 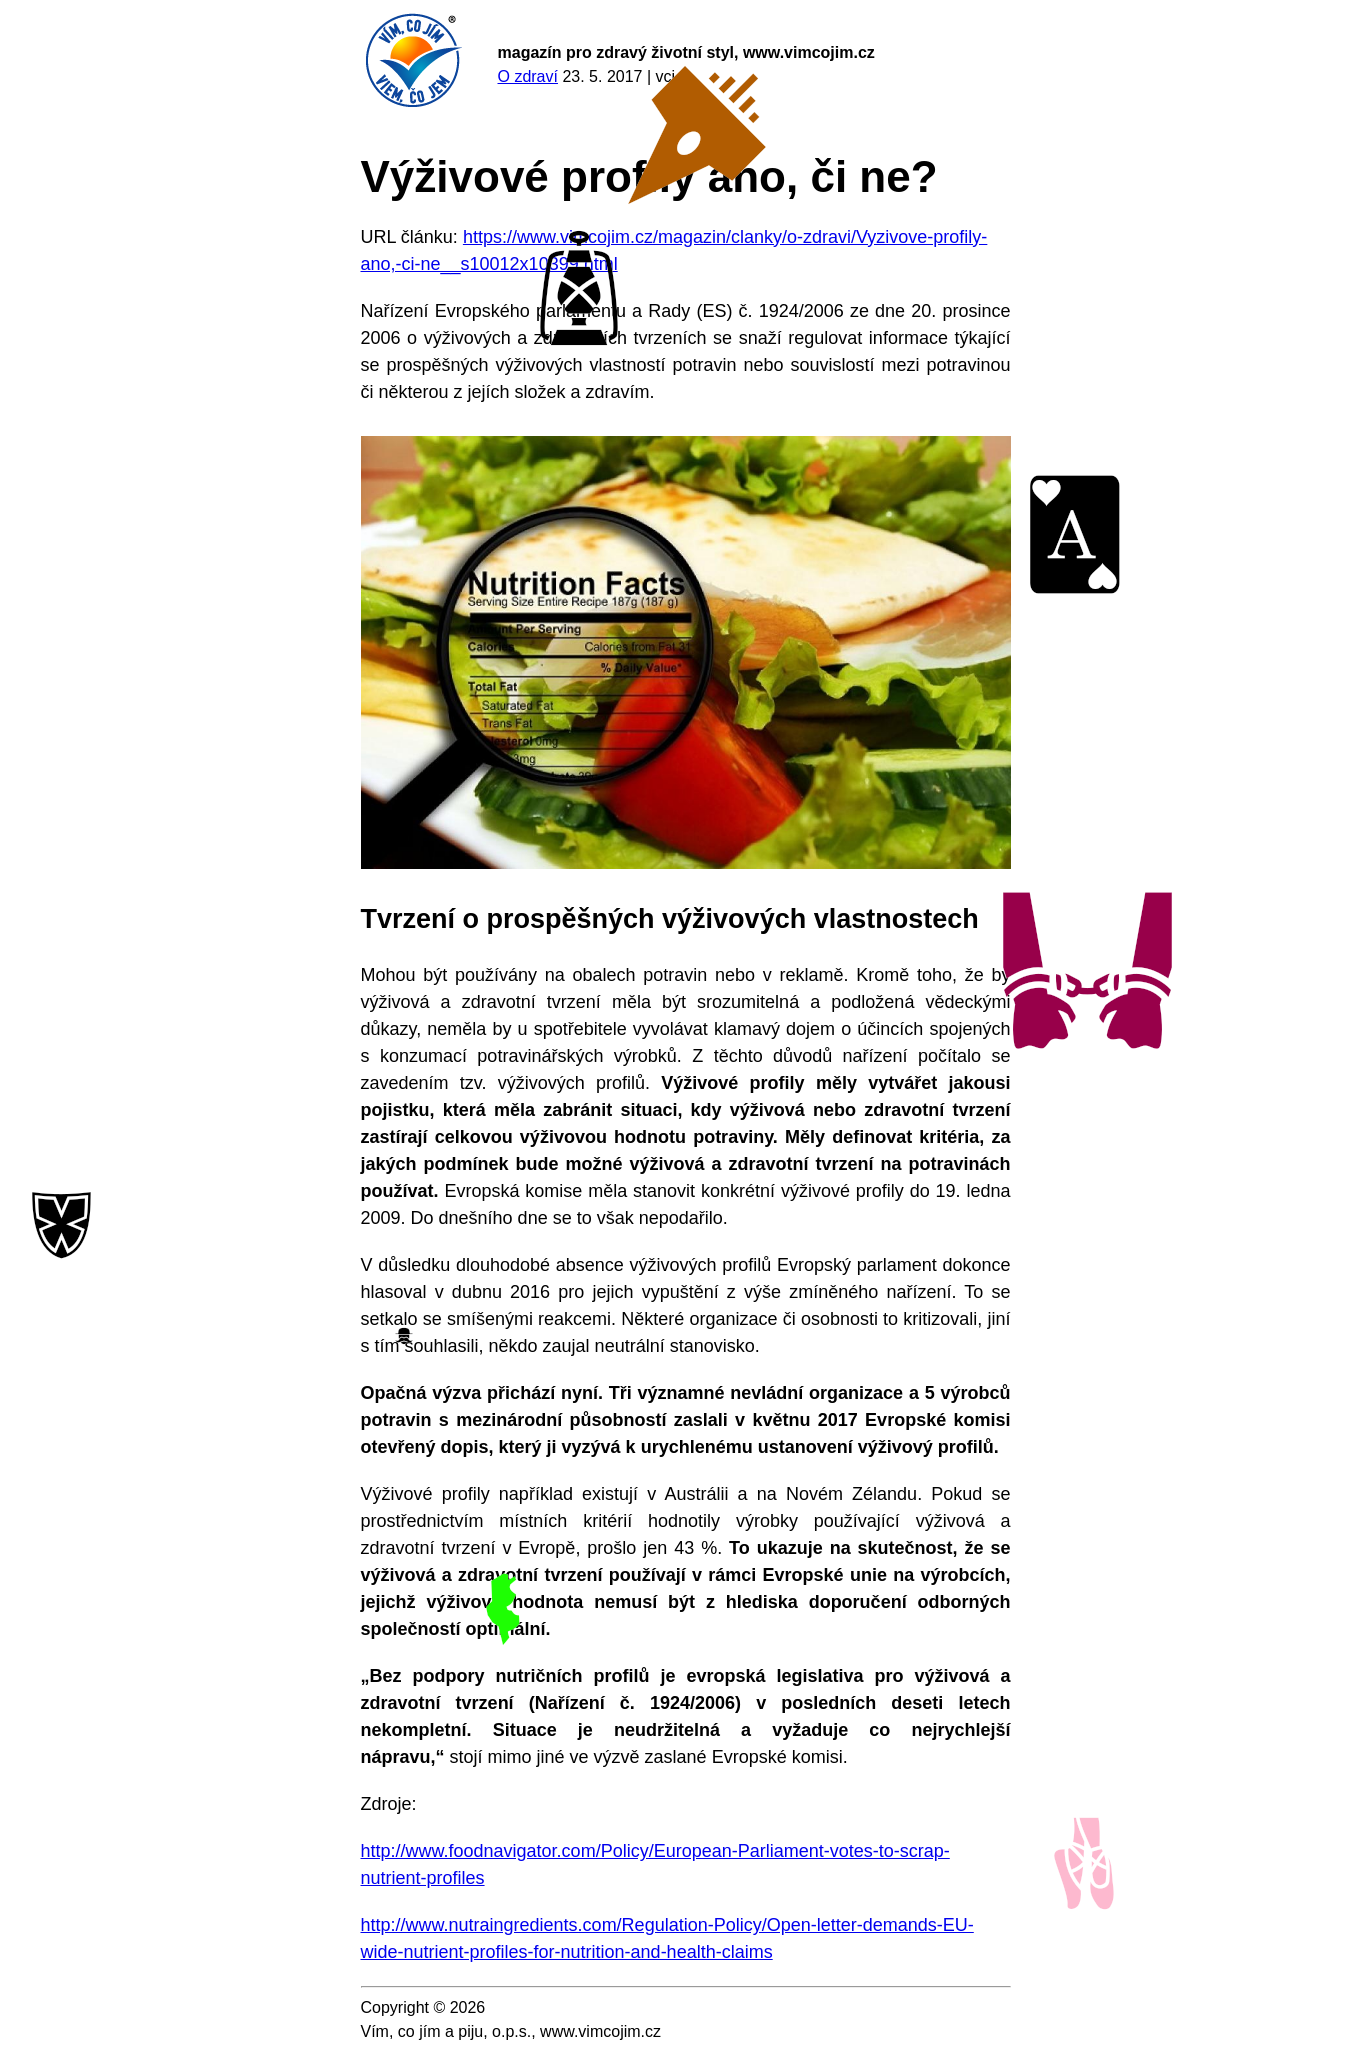 I want to click on select a gentleman or vintage character avatar, so click(x=404, y=1336).